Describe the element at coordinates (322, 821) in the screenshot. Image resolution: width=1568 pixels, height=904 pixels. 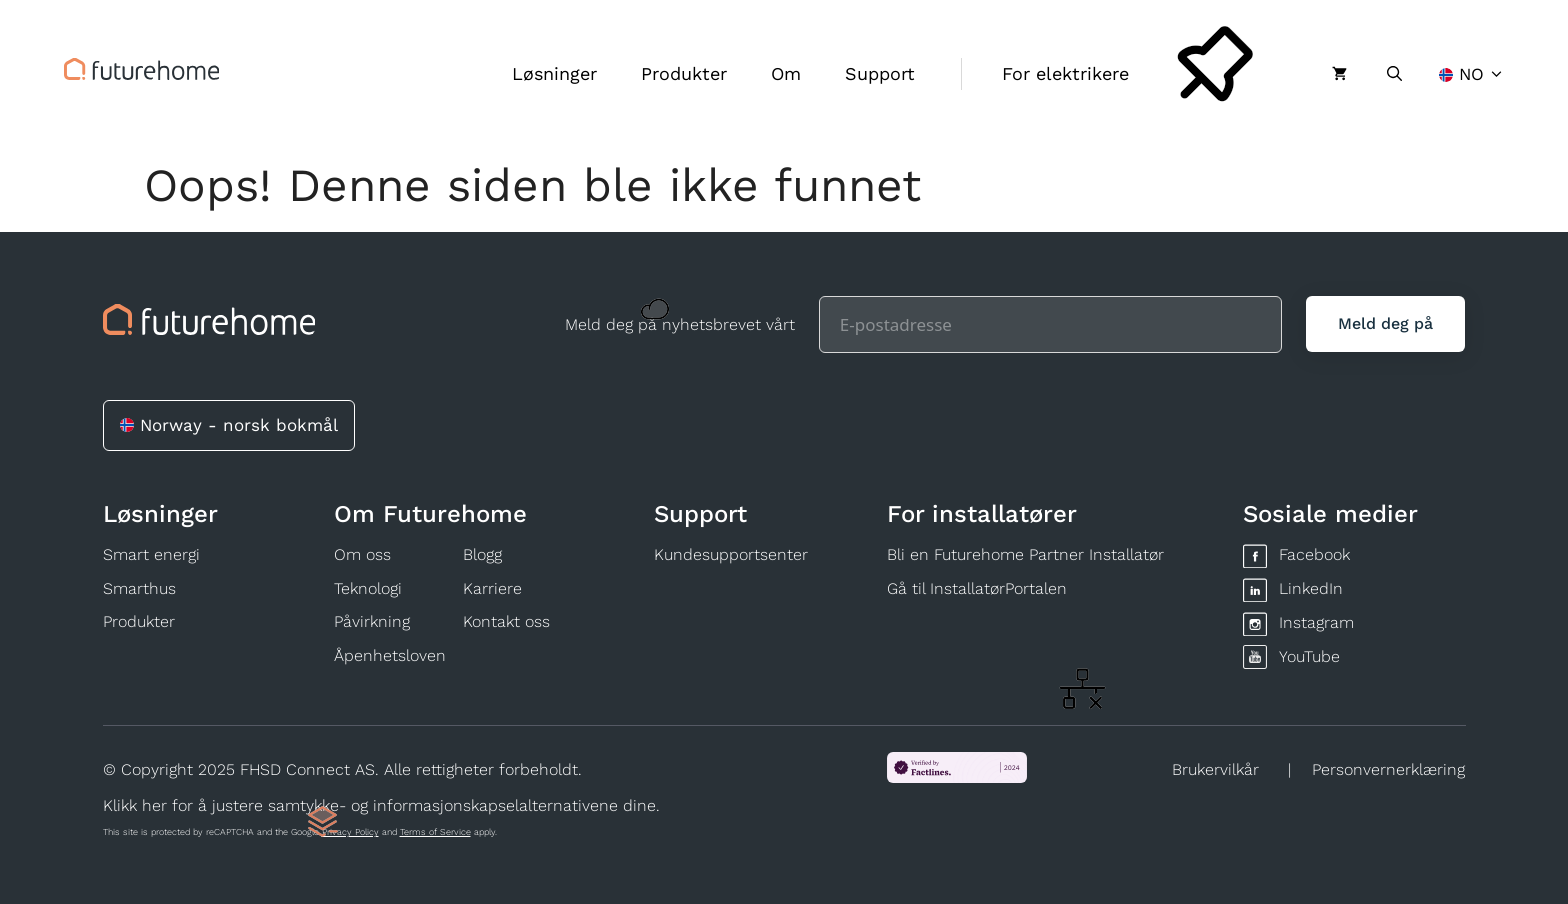
I see `remove a layer from the stack` at that location.